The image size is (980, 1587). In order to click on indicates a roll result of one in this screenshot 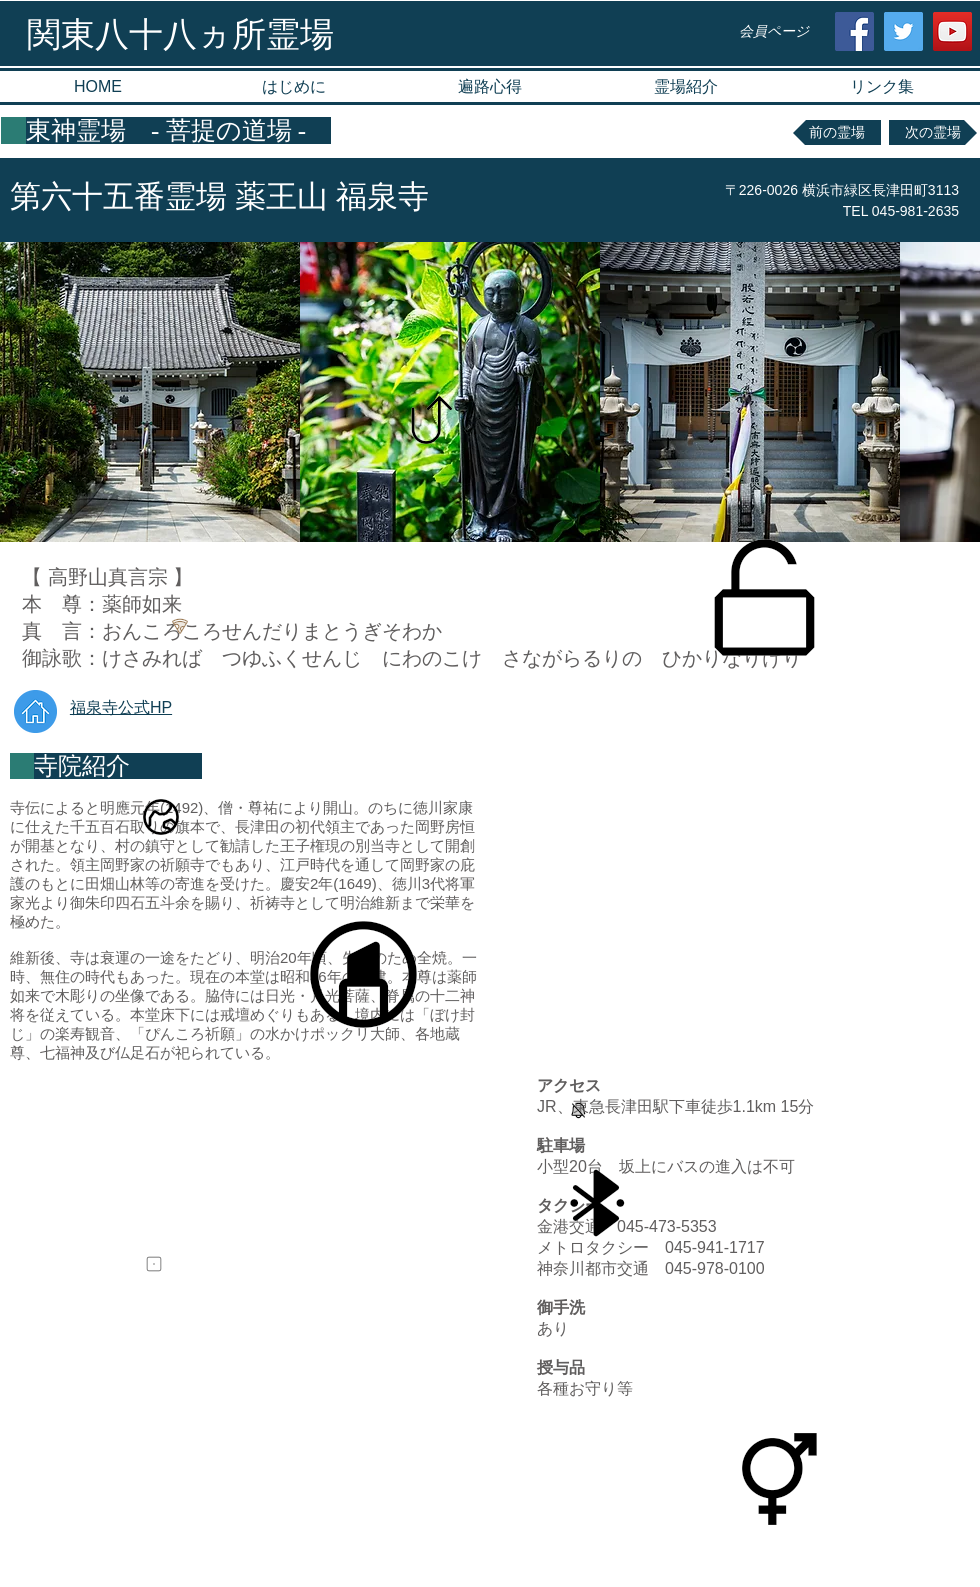, I will do `click(154, 1264)`.